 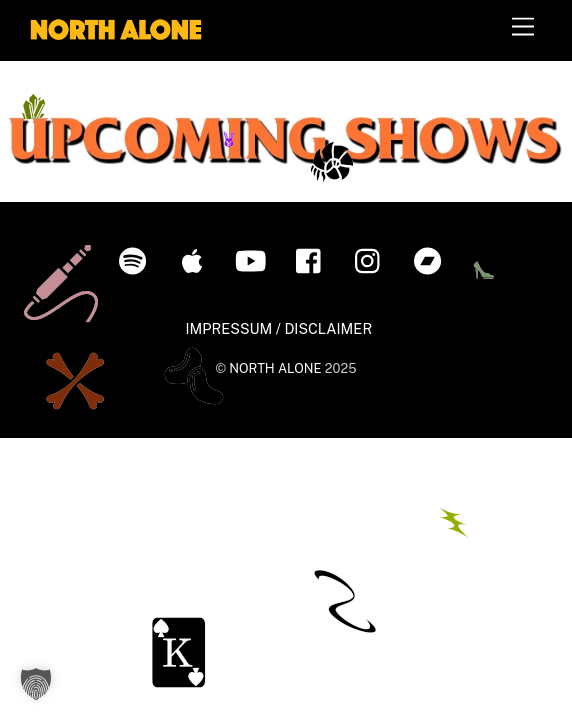 What do you see at coordinates (484, 270) in the screenshot?
I see `browse women's footwear category` at bounding box center [484, 270].